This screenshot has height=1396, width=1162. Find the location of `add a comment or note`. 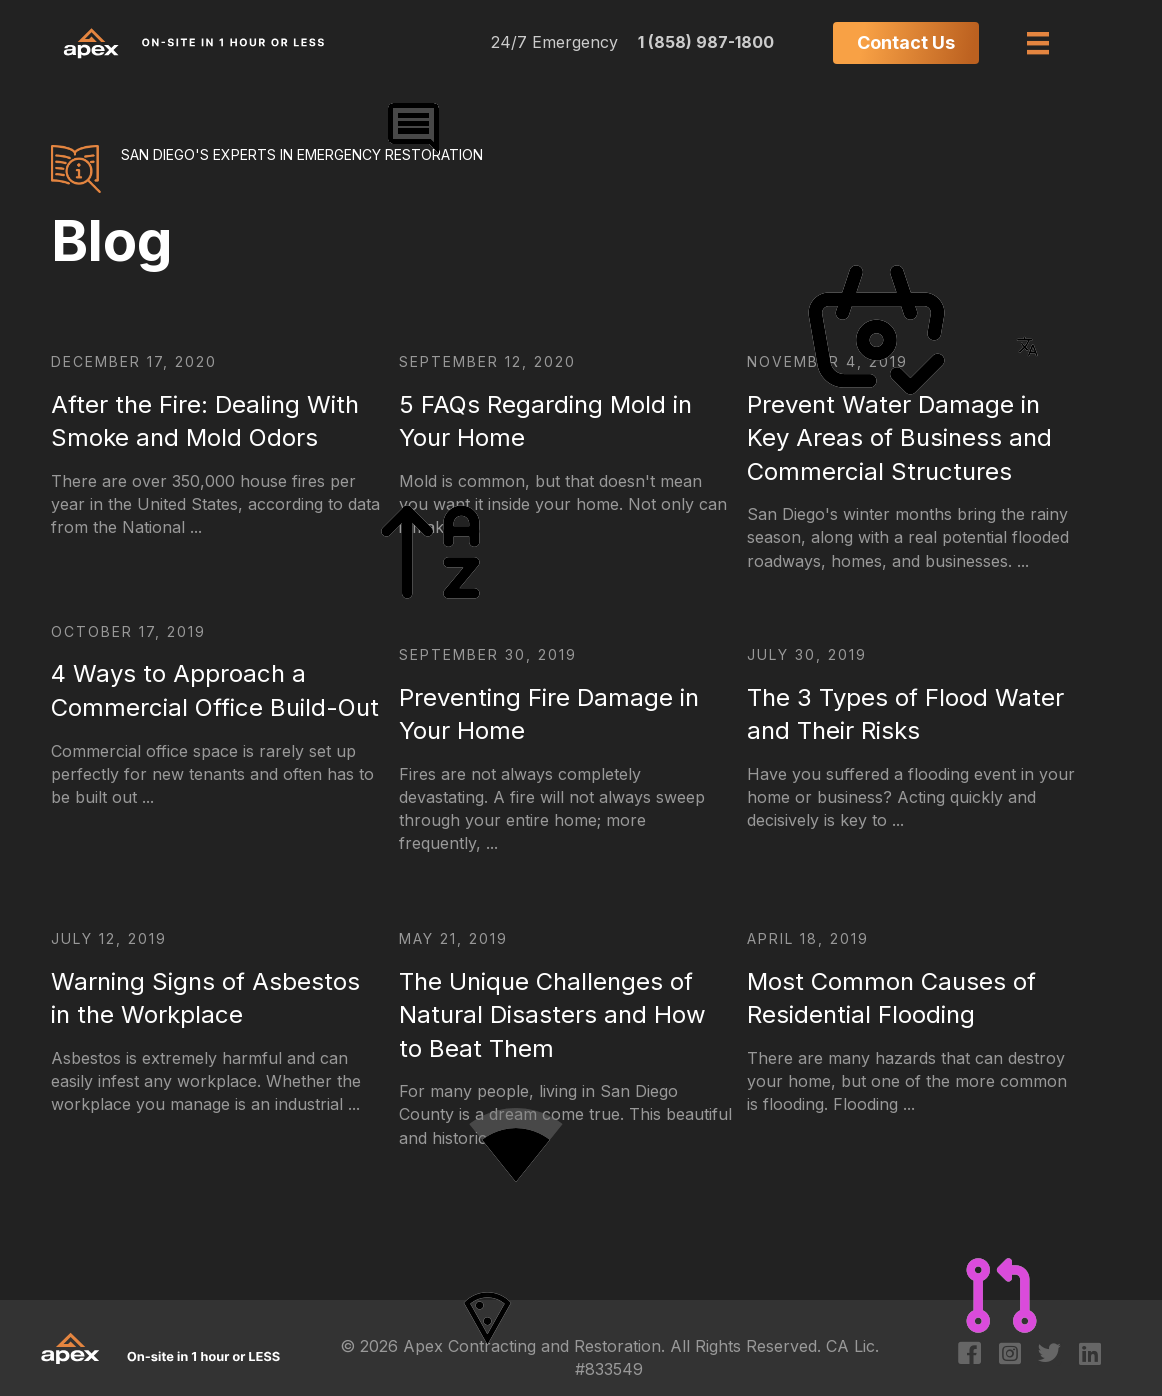

add a comment or note is located at coordinates (413, 128).